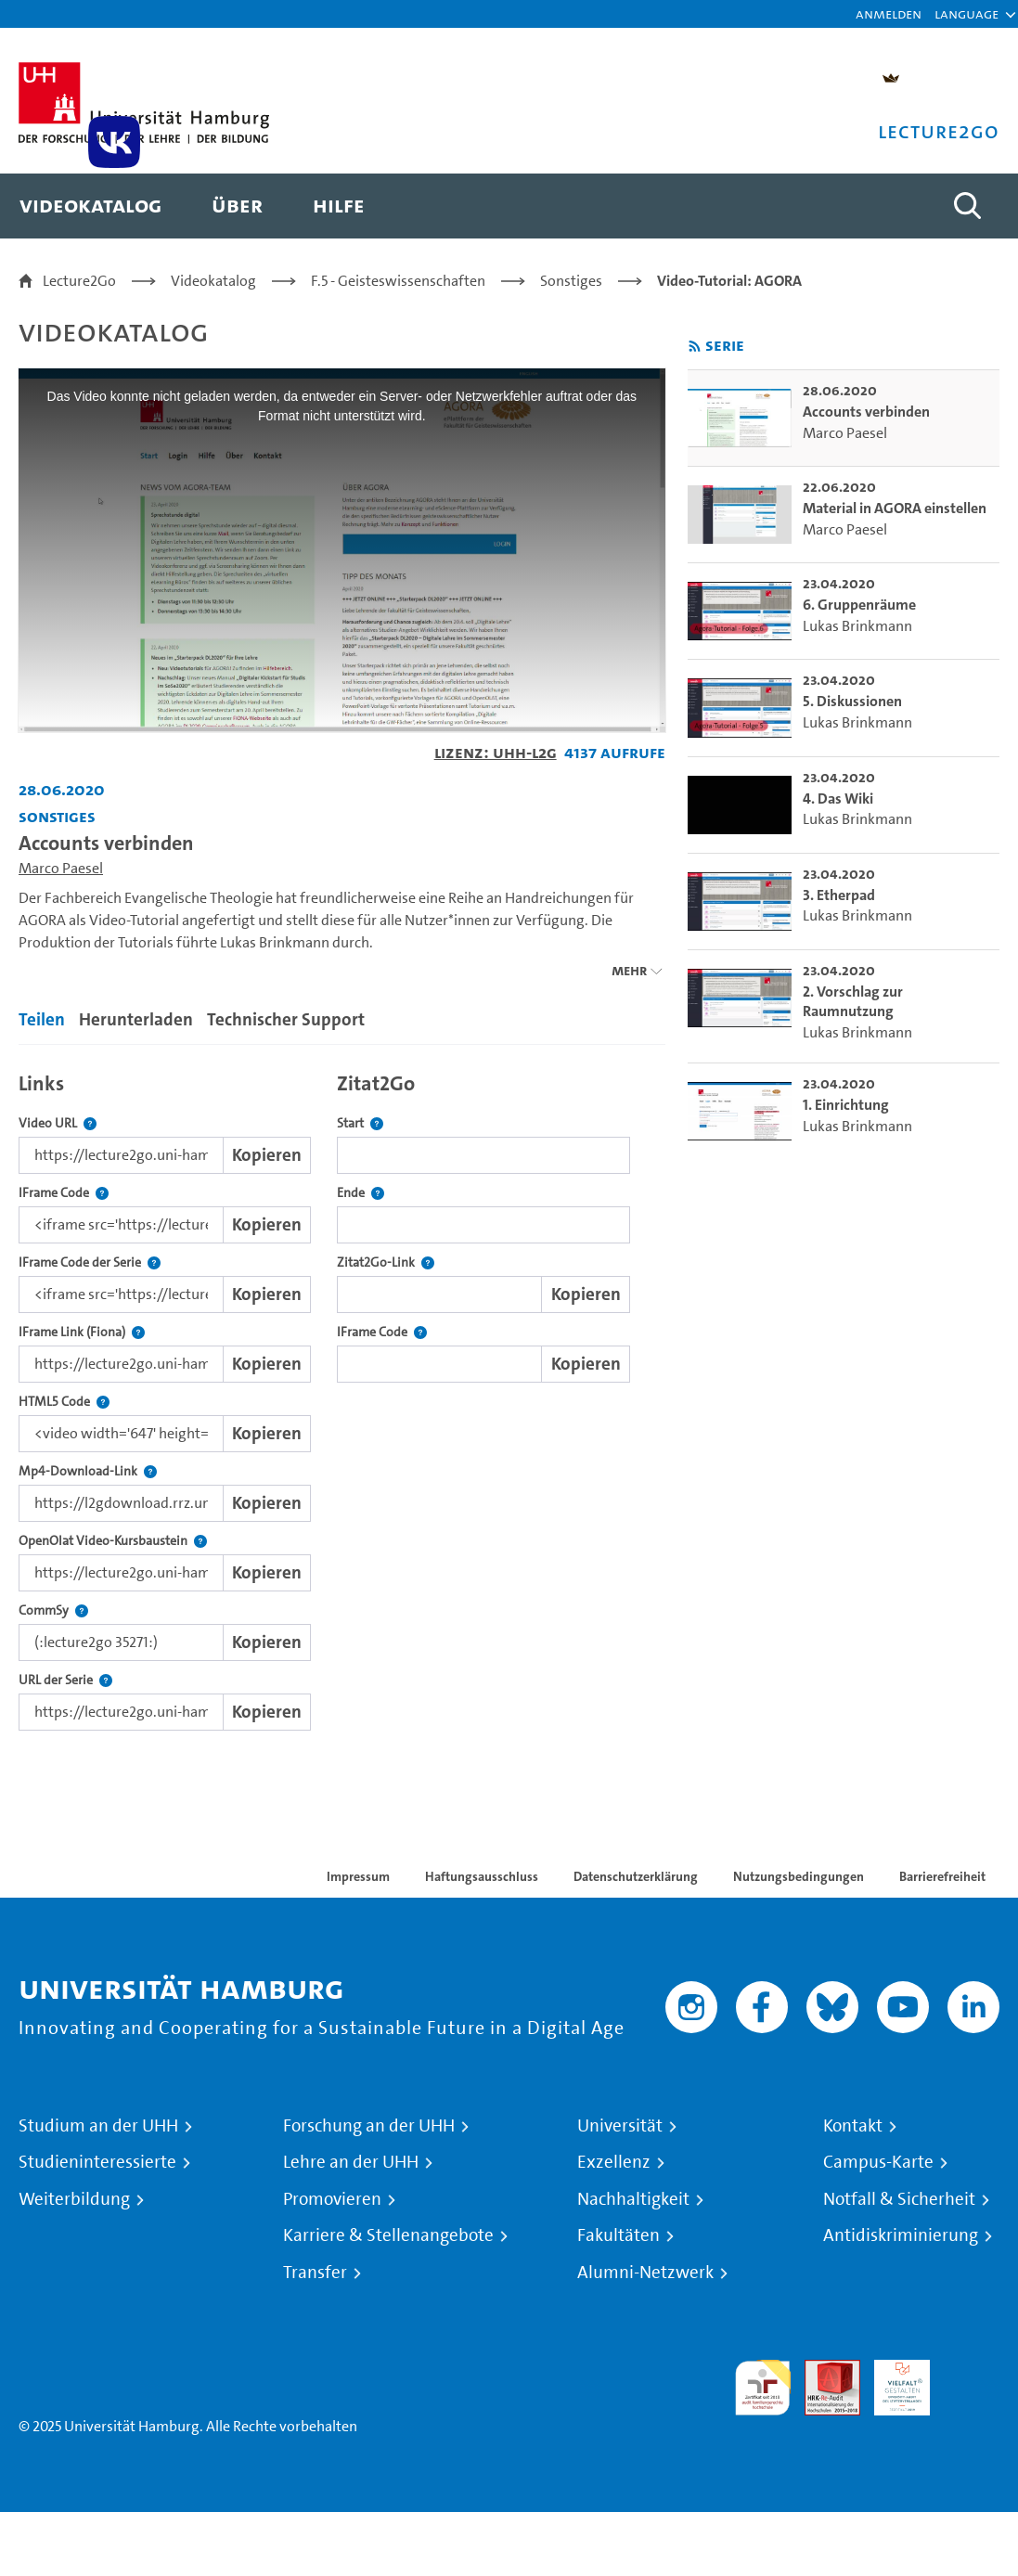  What do you see at coordinates (114, 142) in the screenshot?
I see `open VK social network app` at bounding box center [114, 142].